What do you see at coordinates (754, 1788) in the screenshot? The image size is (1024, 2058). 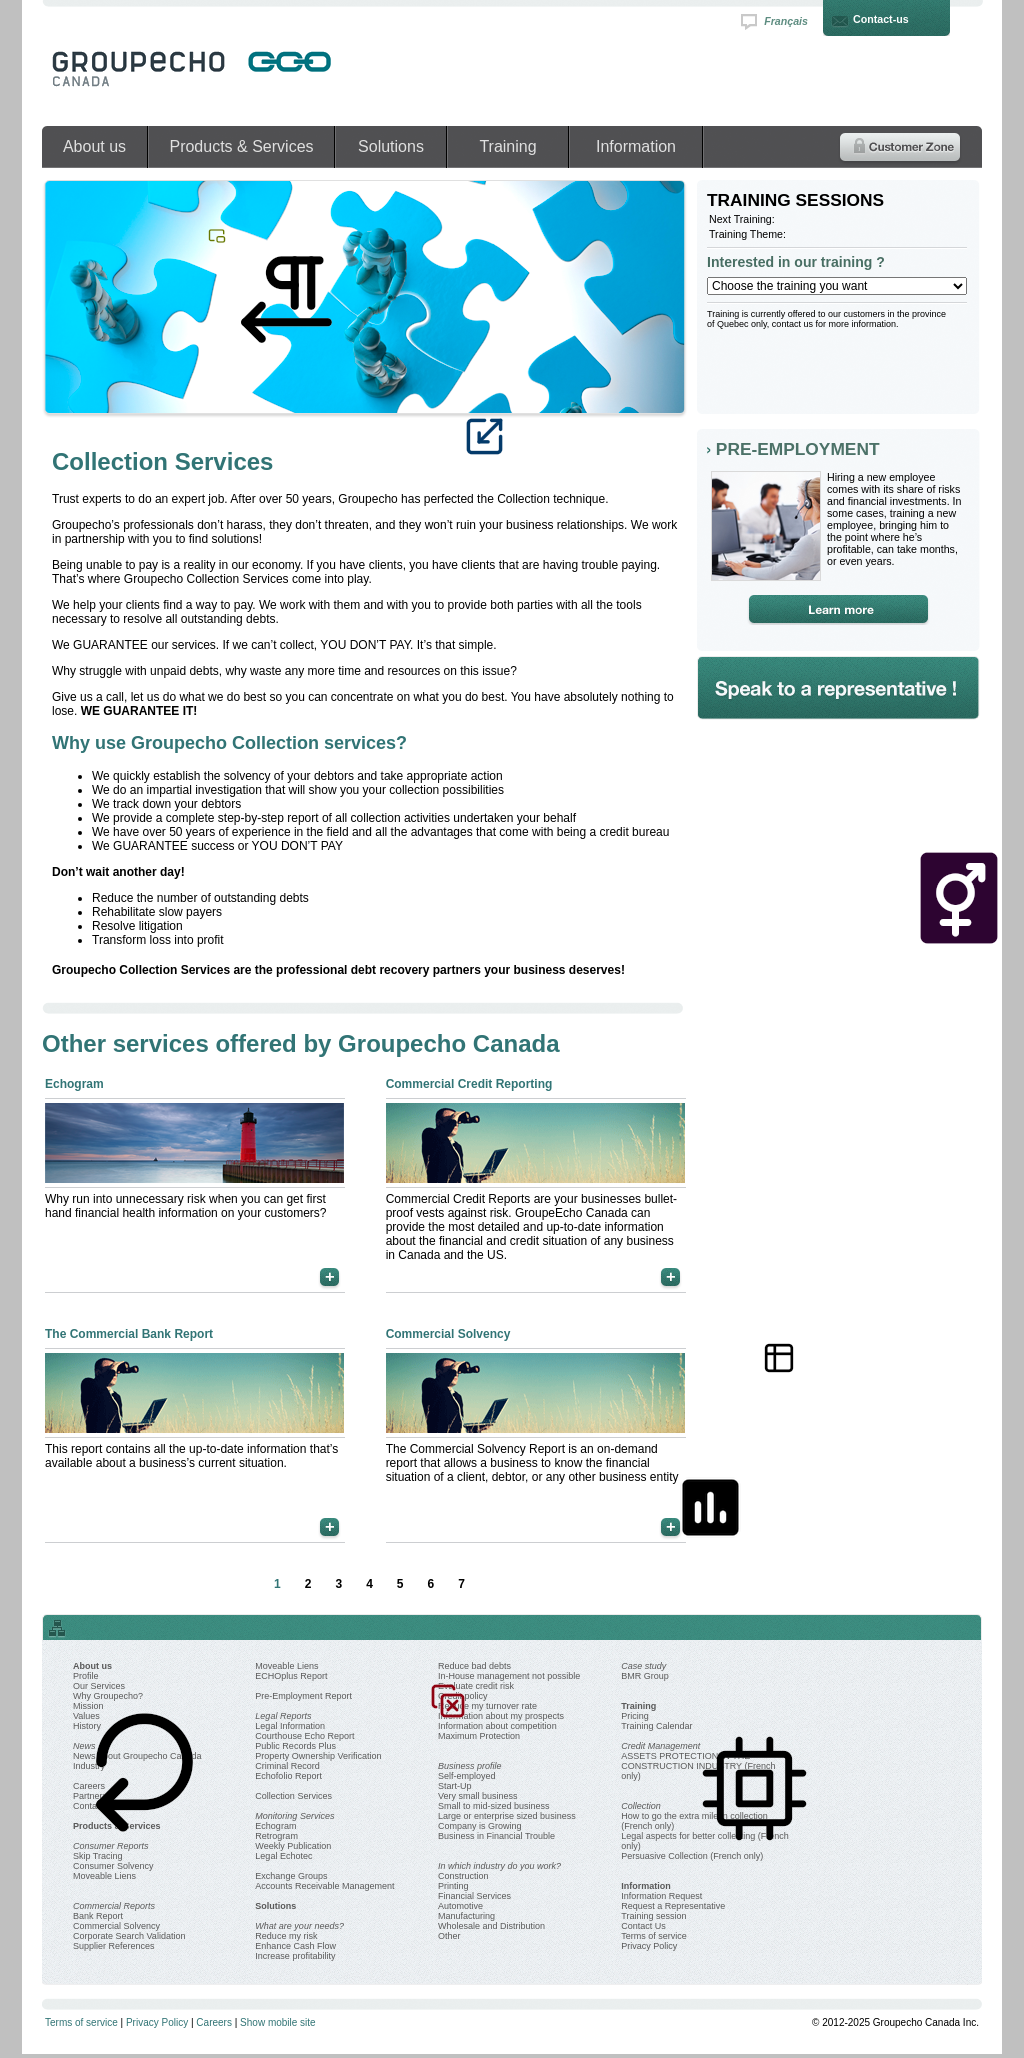 I see `view system hardware information` at bounding box center [754, 1788].